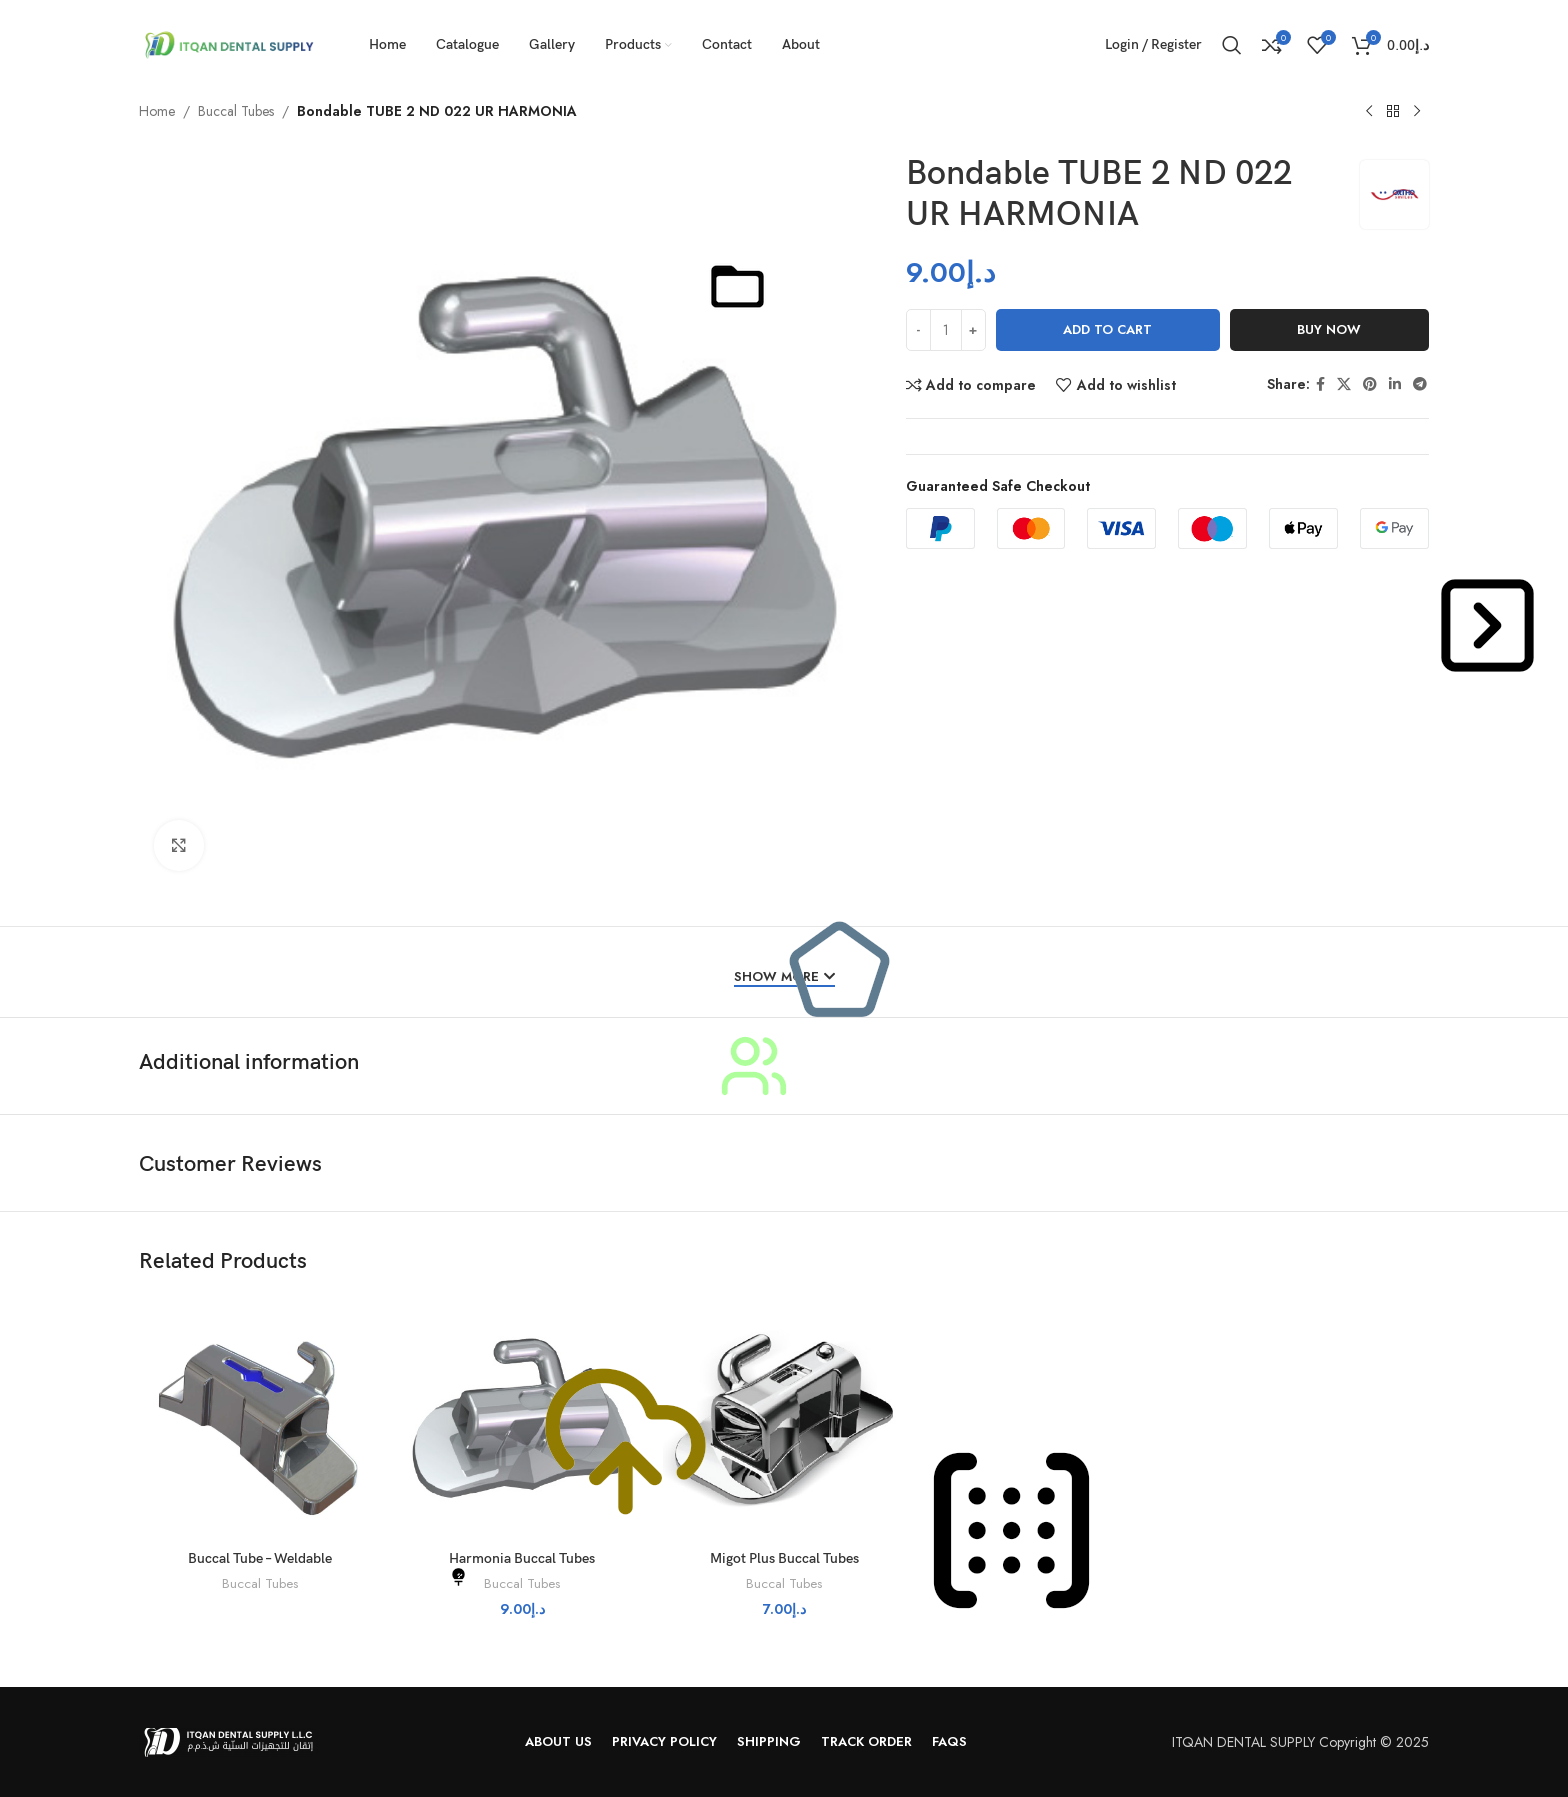 The height and width of the screenshot is (1797, 1568). Describe the element at coordinates (1011, 1530) in the screenshot. I see `view data in matrix or grid format` at that location.